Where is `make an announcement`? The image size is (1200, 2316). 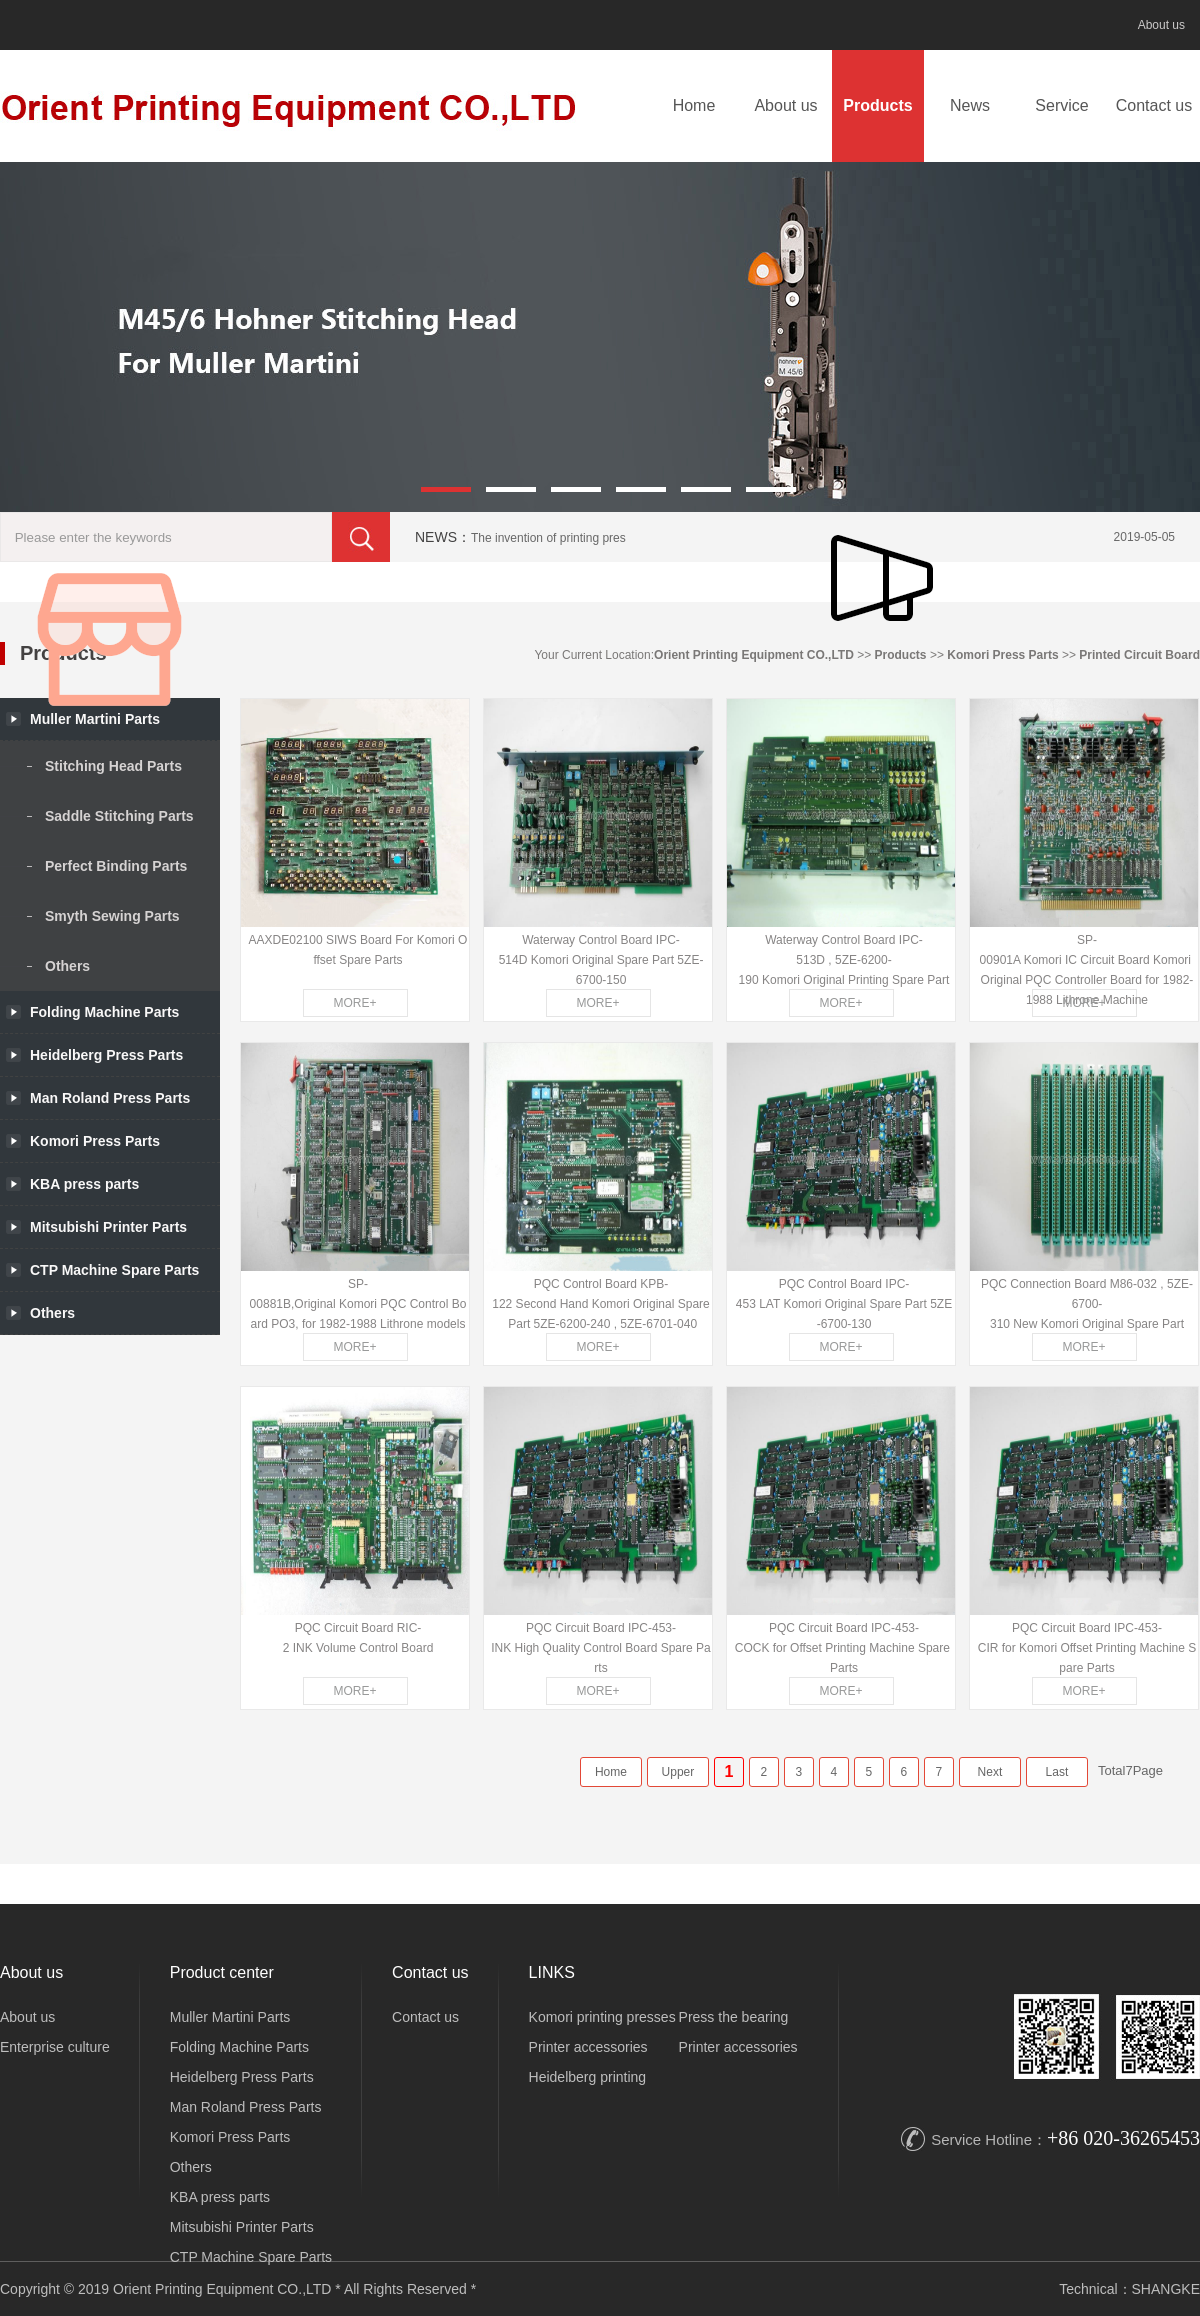 make an announcement is located at coordinates (878, 582).